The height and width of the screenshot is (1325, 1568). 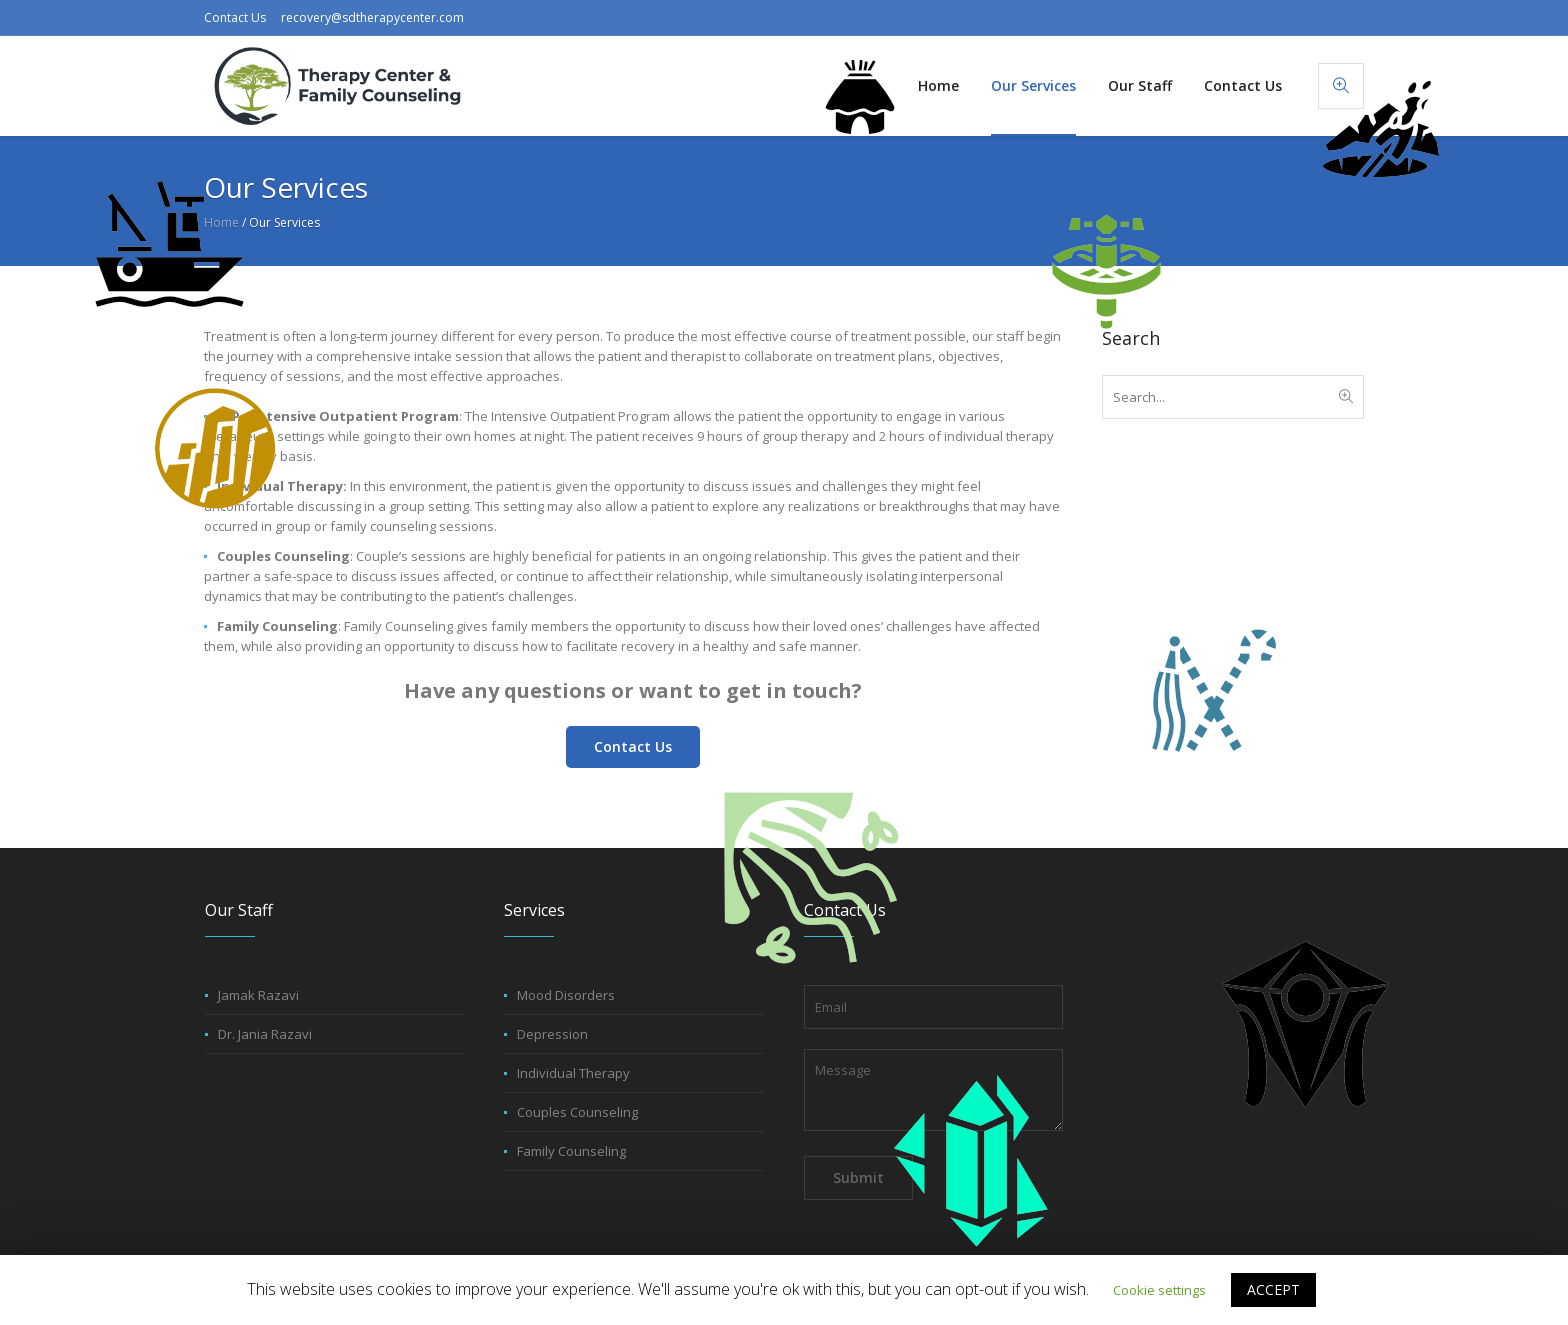 I want to click on collect or interact with a magic crystal item, so click(x=973, y=1159).